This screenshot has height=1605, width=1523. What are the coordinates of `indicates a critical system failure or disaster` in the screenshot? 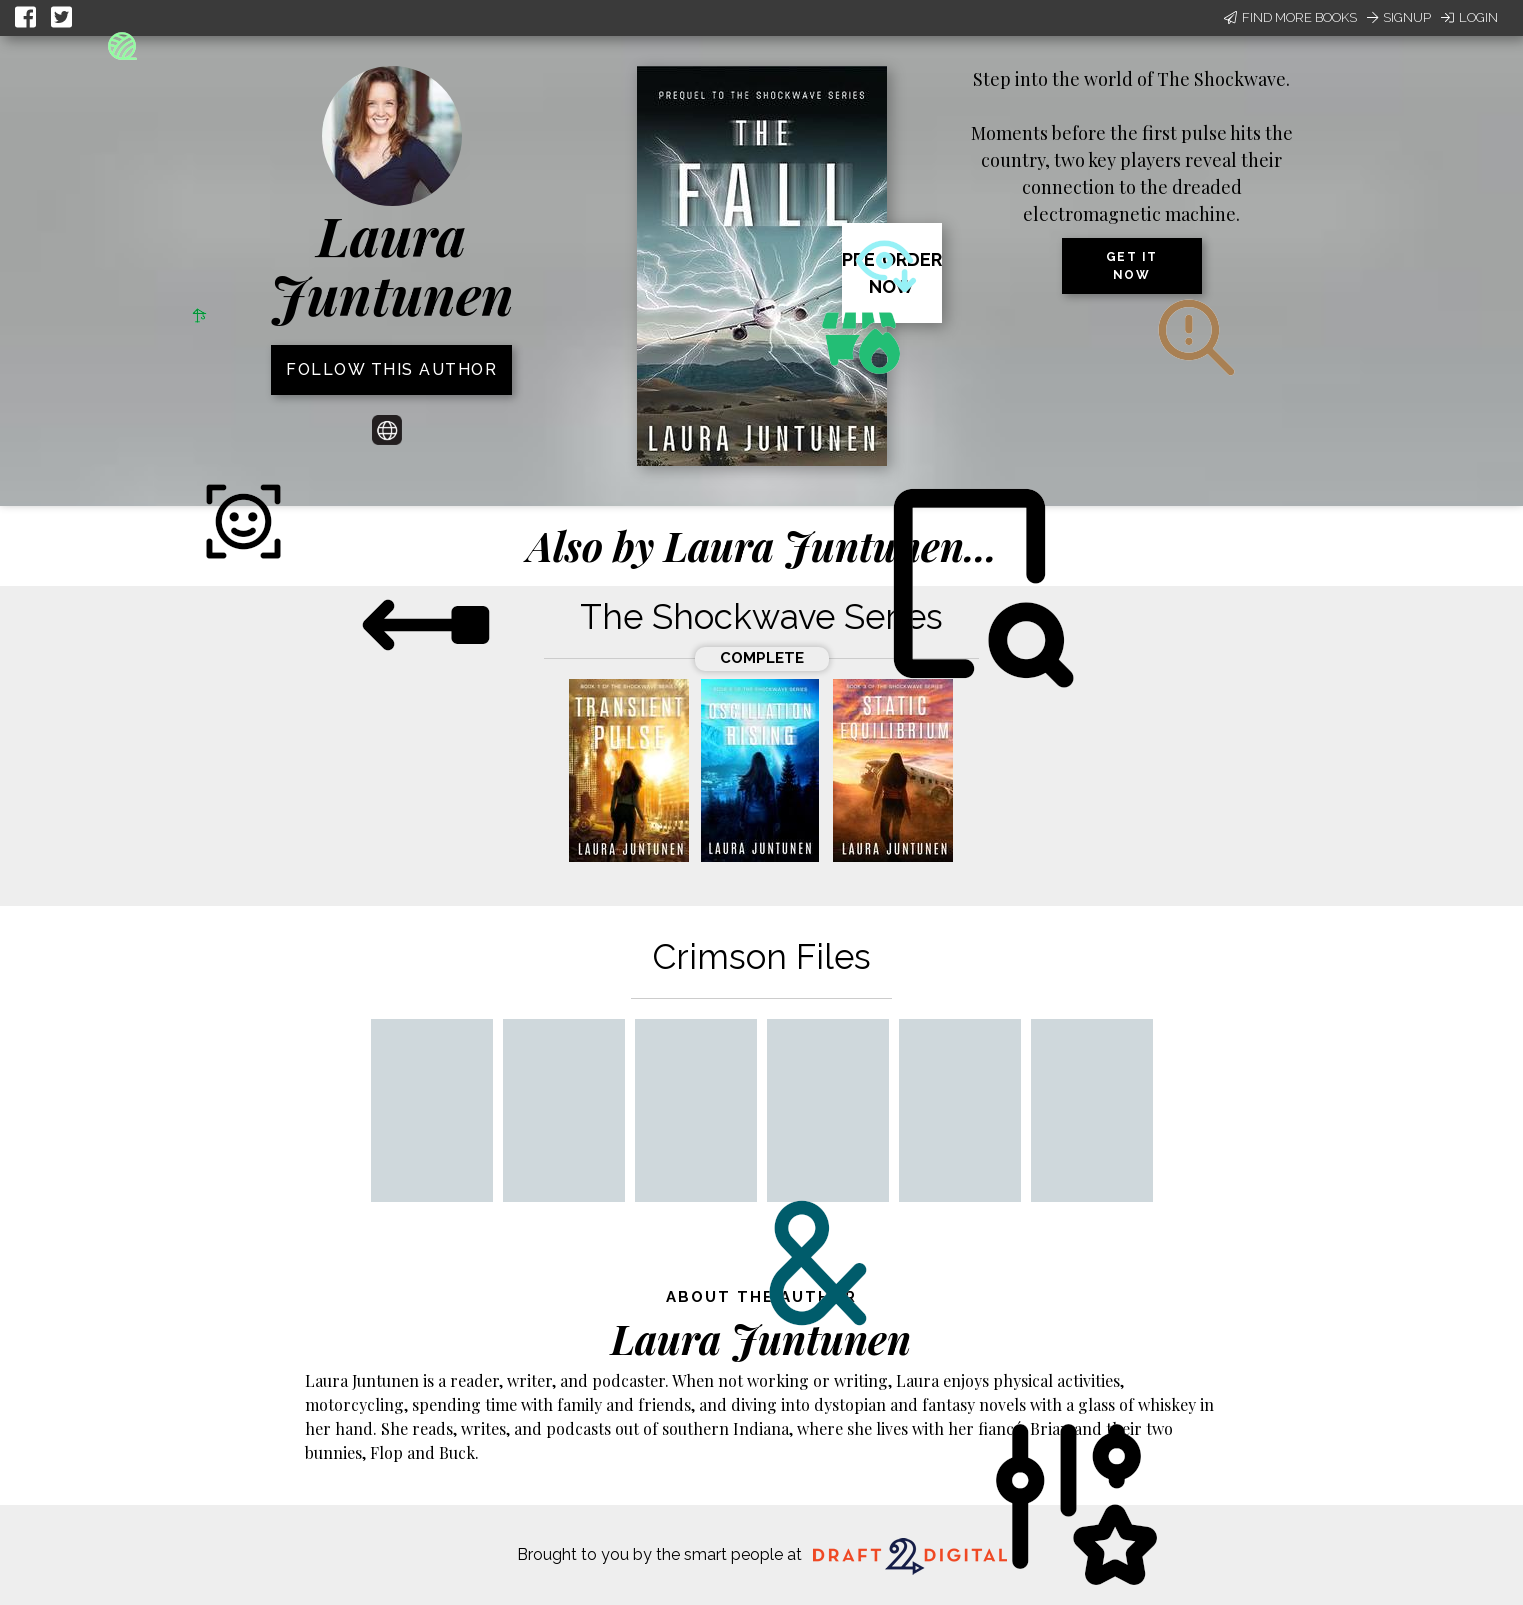 It's located at (859, 337).